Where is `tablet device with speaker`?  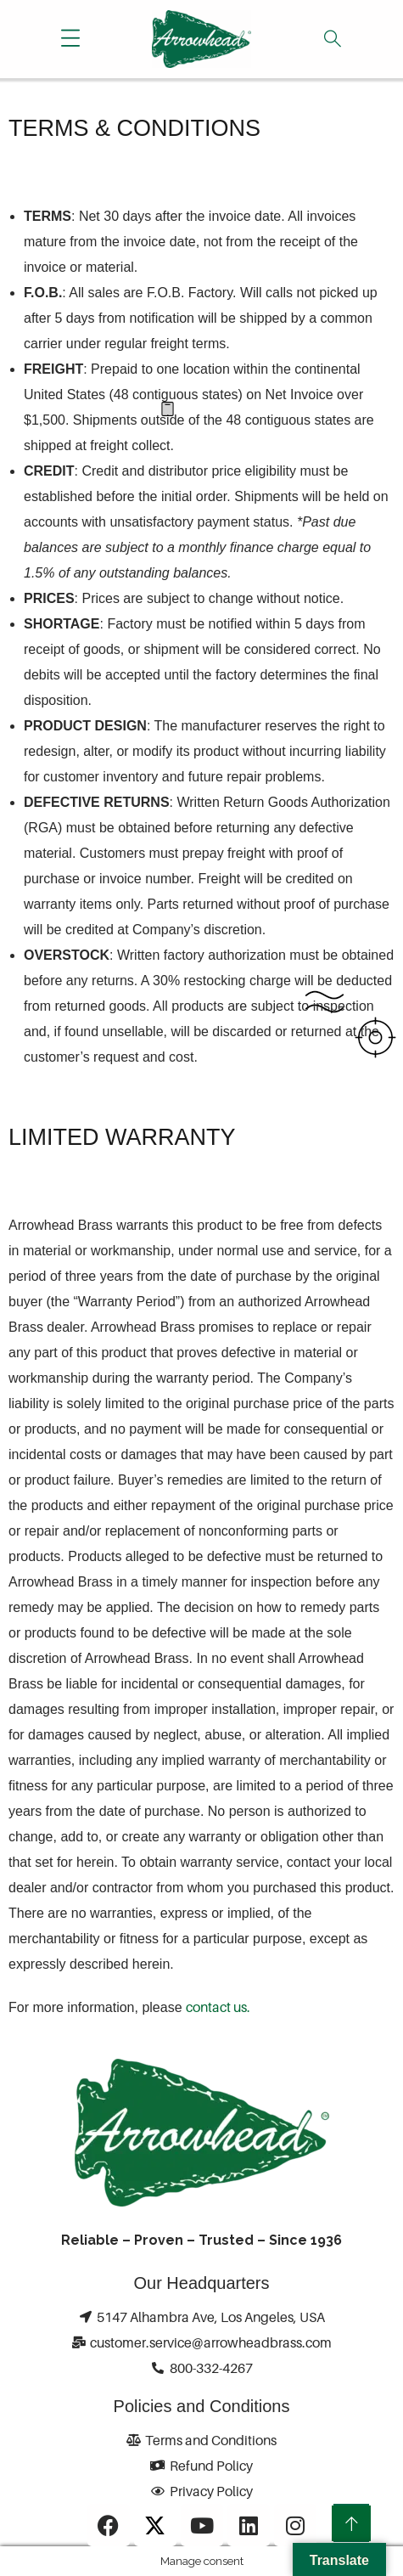 tablet device with speaker is located at coordinates (167, 409).